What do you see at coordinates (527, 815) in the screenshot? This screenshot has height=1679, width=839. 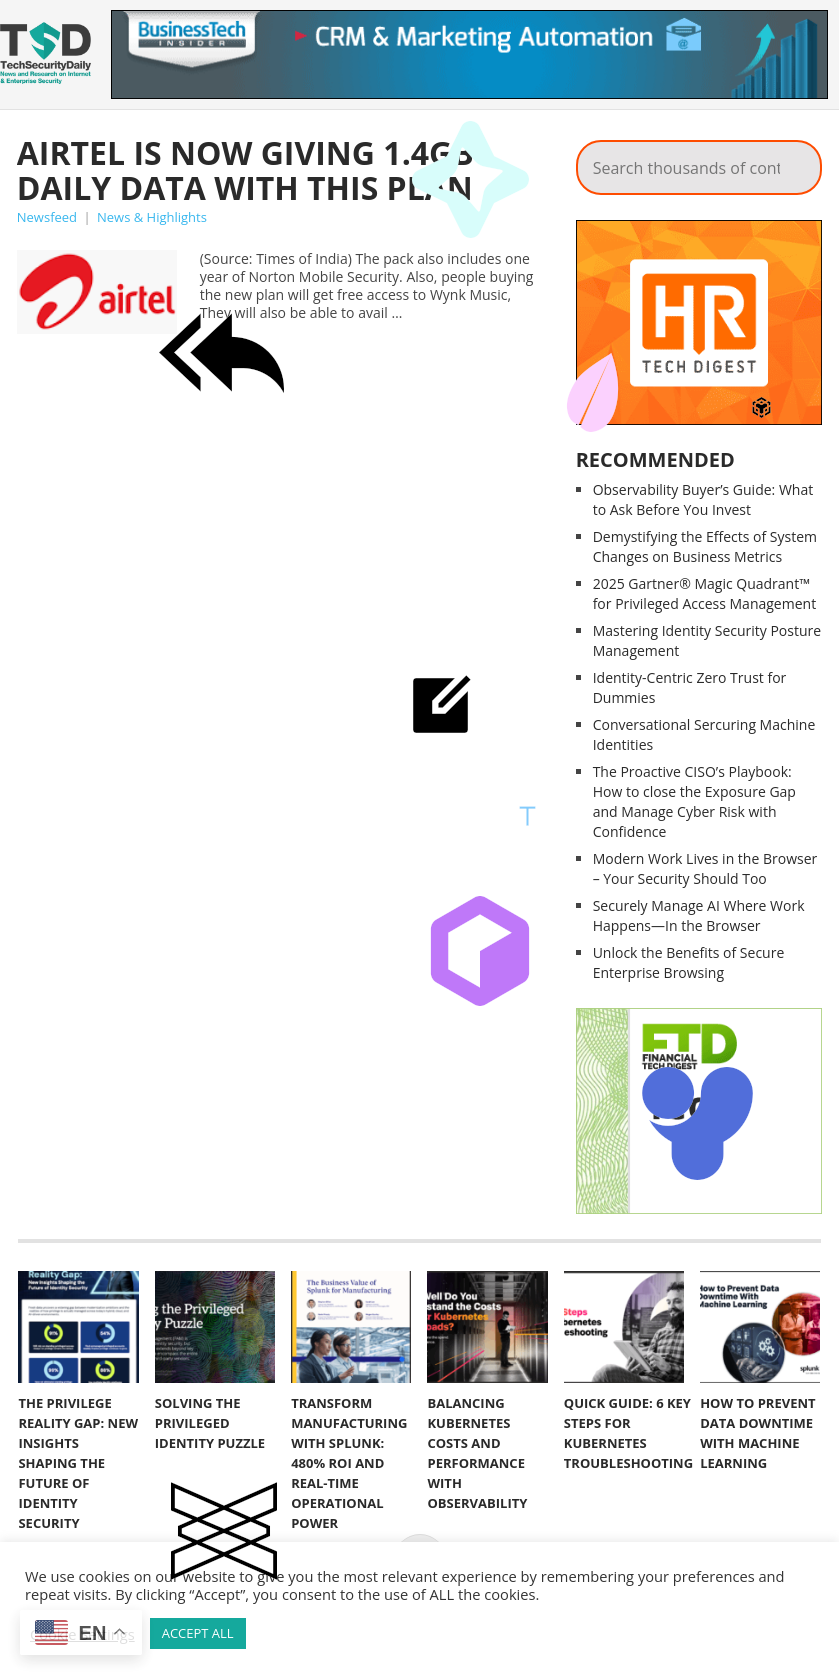 I see `insert or edit text` at bounding box center [527, 815].